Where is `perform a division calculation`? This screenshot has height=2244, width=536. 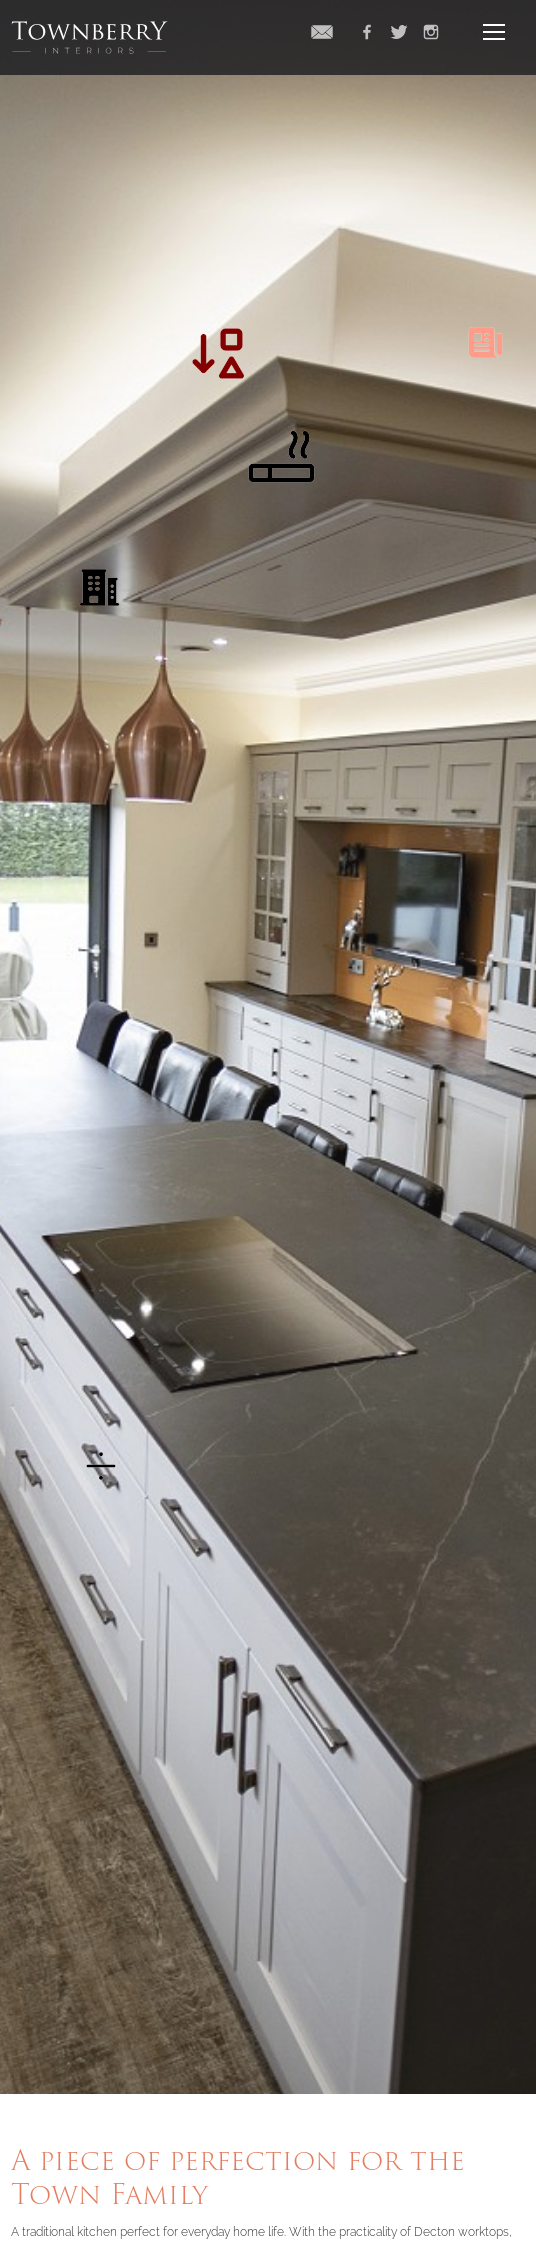
perform a division calculation is located at coordinates (101, 1466).